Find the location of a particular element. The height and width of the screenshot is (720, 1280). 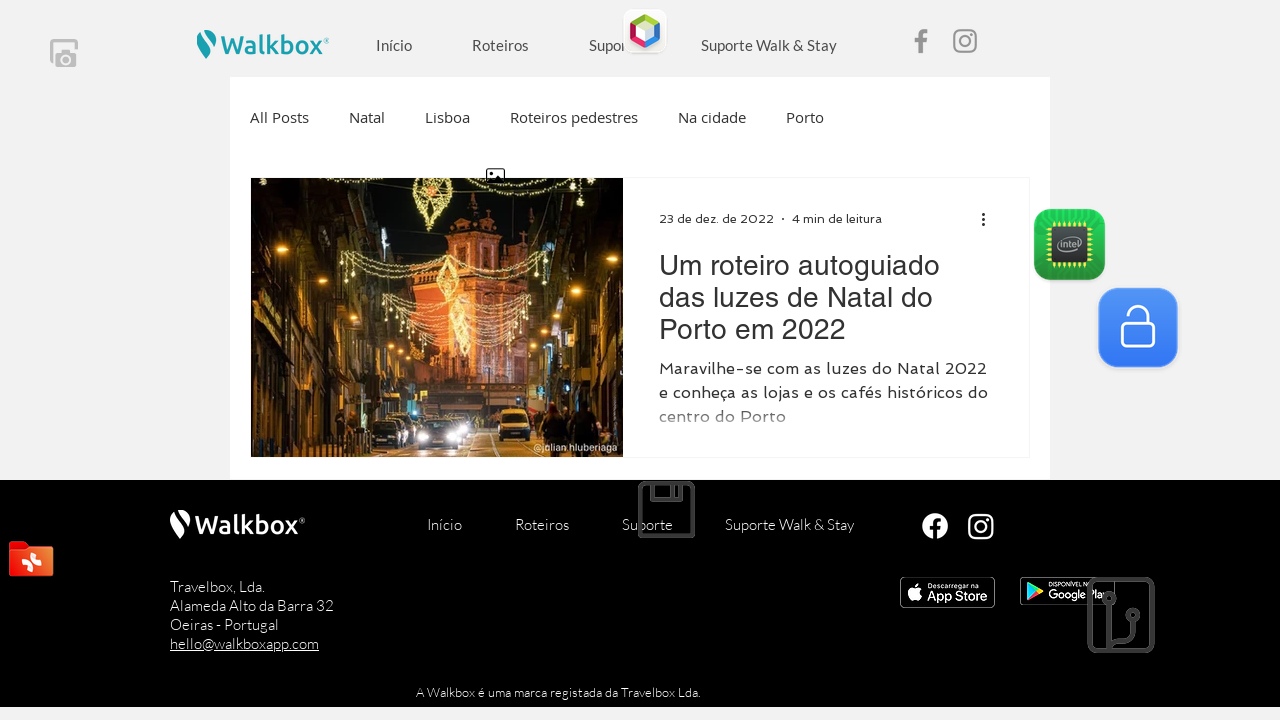

open gitg version control application is located at coordinates (1121, 615).